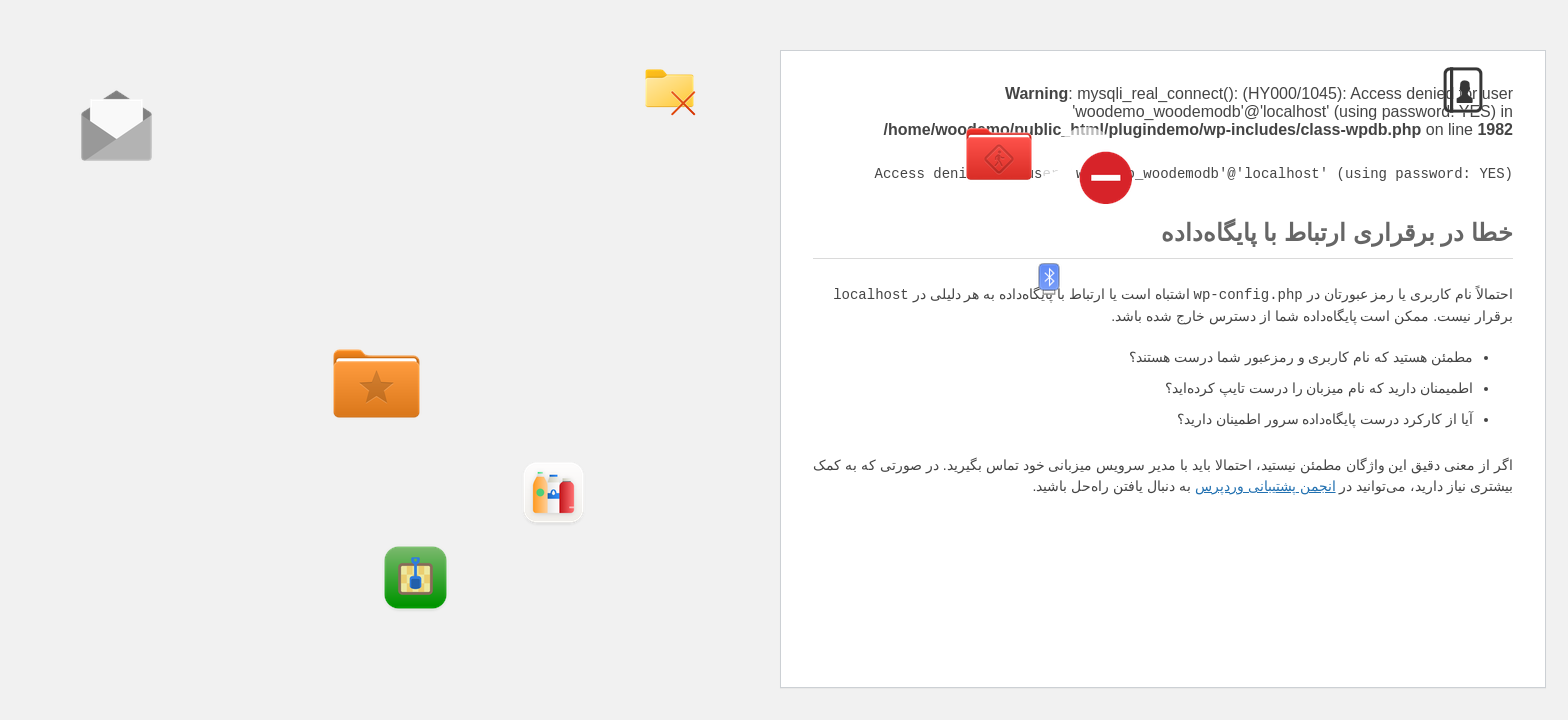  Describe the element at coordinates (553, 492) in the screenshot. I see `open Bottles app to run Windows software` at that location.